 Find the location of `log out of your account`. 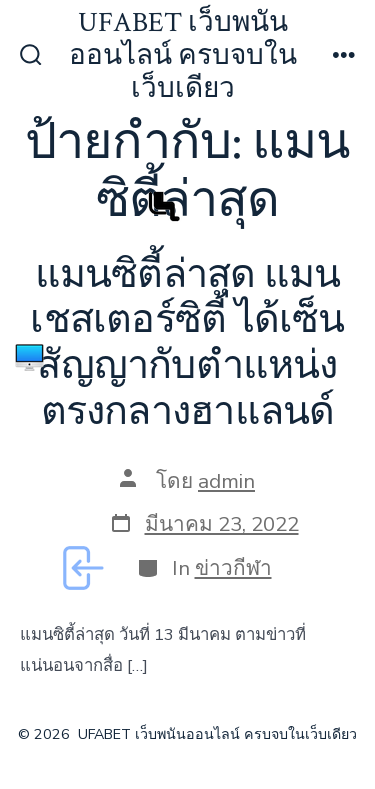

log out of your account is located at coordinates (80, 568).